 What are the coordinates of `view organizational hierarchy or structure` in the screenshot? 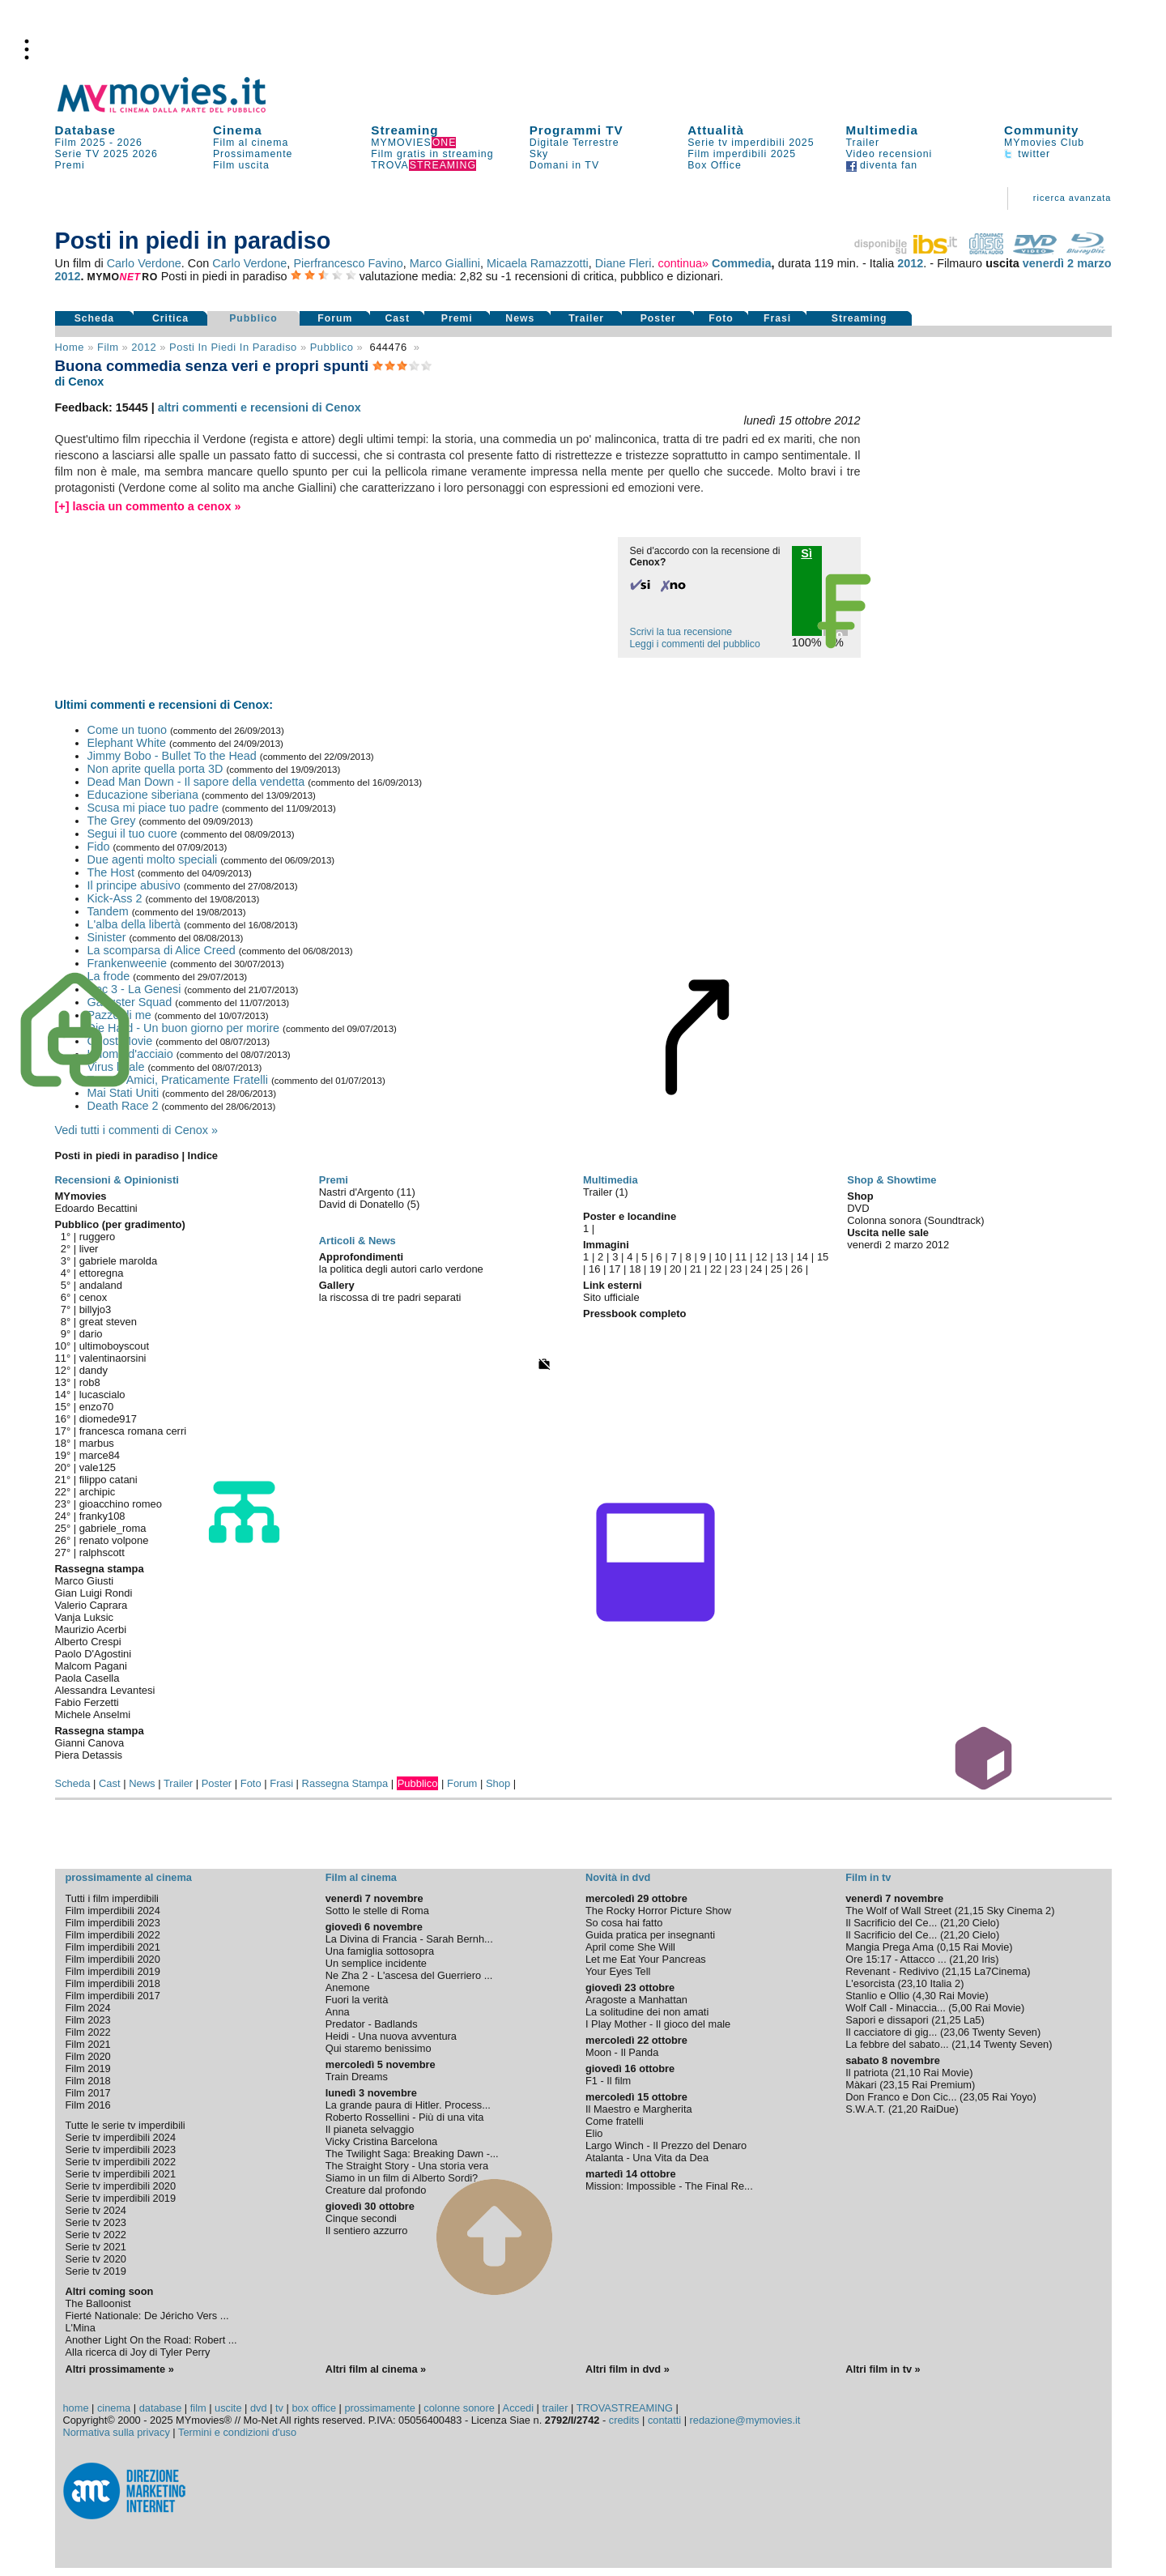 It's located at (244, 1512).